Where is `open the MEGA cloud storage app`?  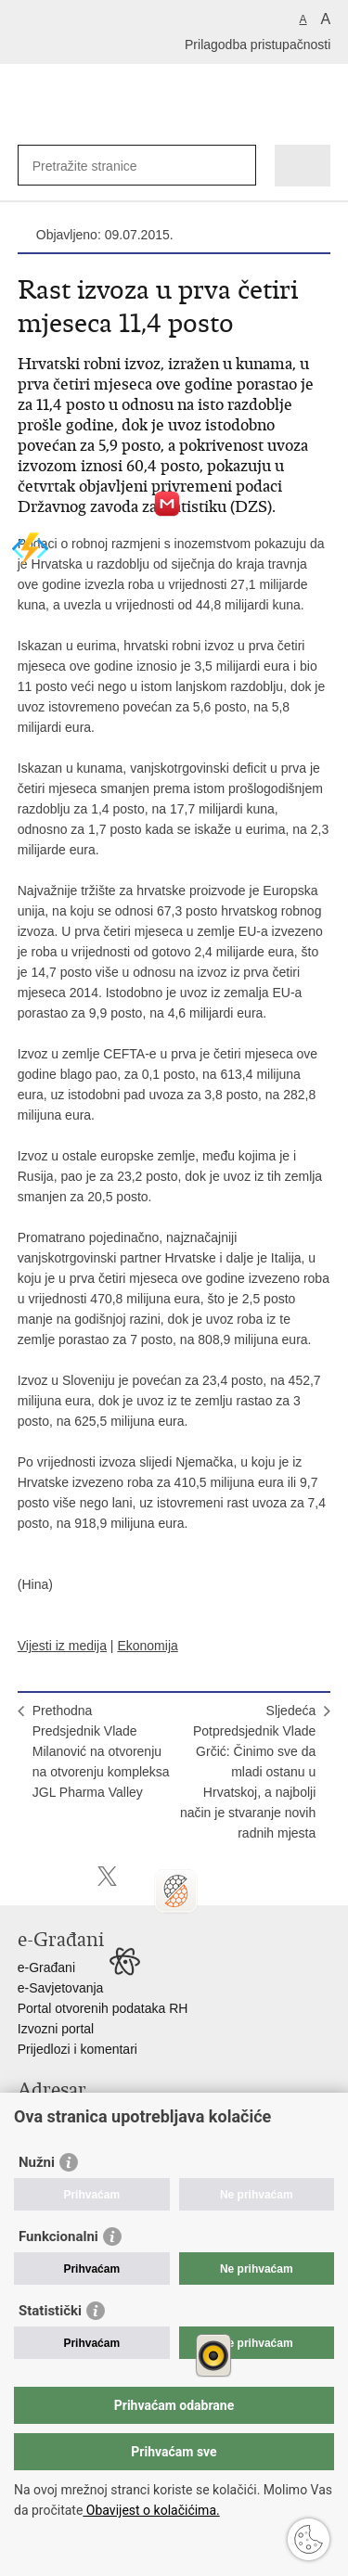 open the MEGA cloud storage app is located at coordinates (167, 504).